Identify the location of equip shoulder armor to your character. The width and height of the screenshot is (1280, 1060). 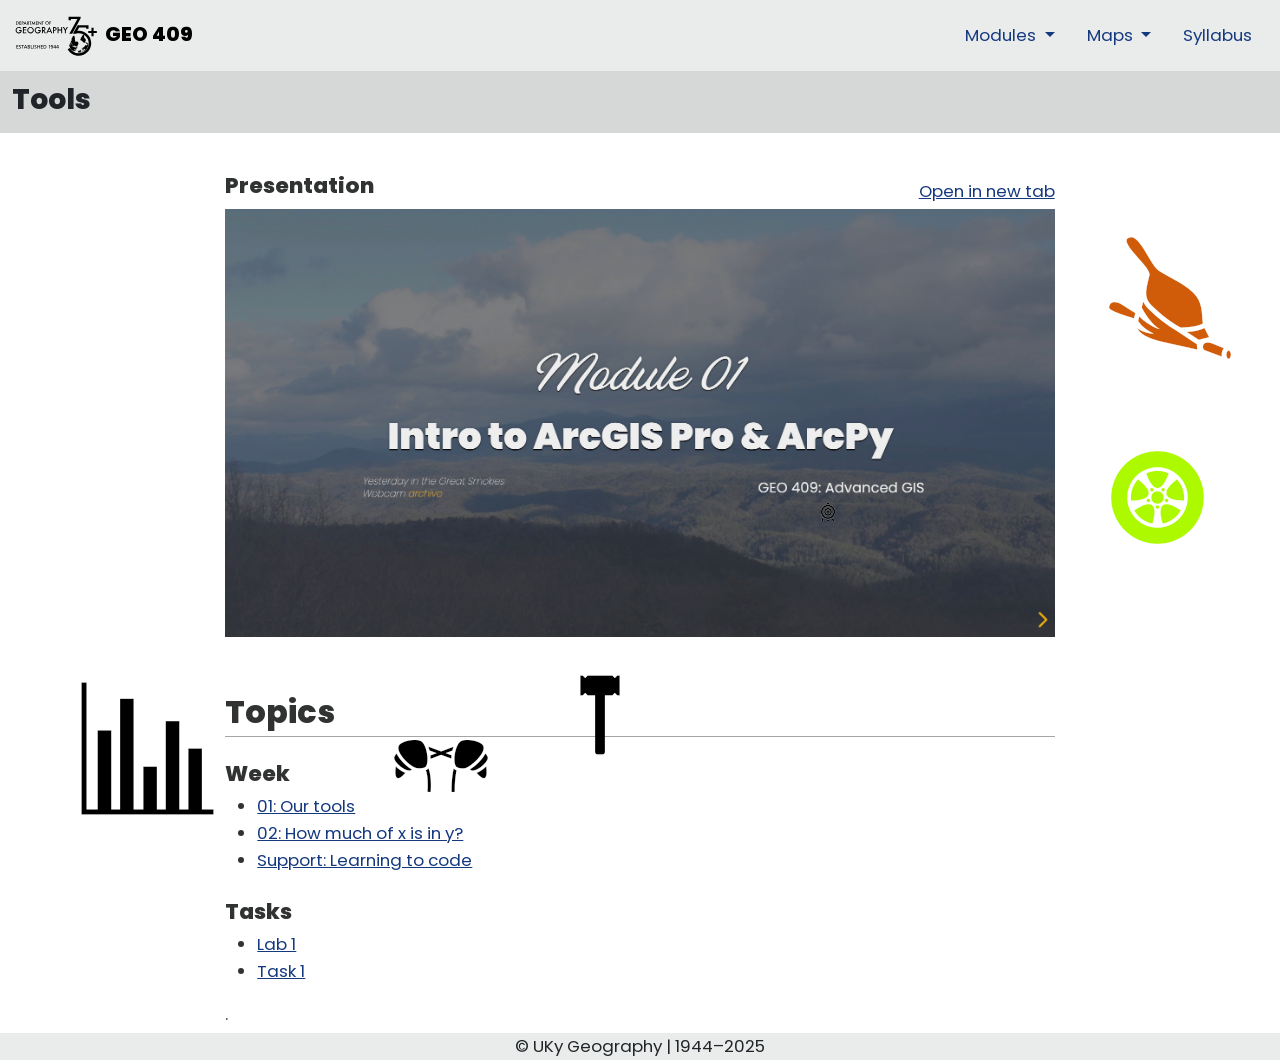
(441, 766).